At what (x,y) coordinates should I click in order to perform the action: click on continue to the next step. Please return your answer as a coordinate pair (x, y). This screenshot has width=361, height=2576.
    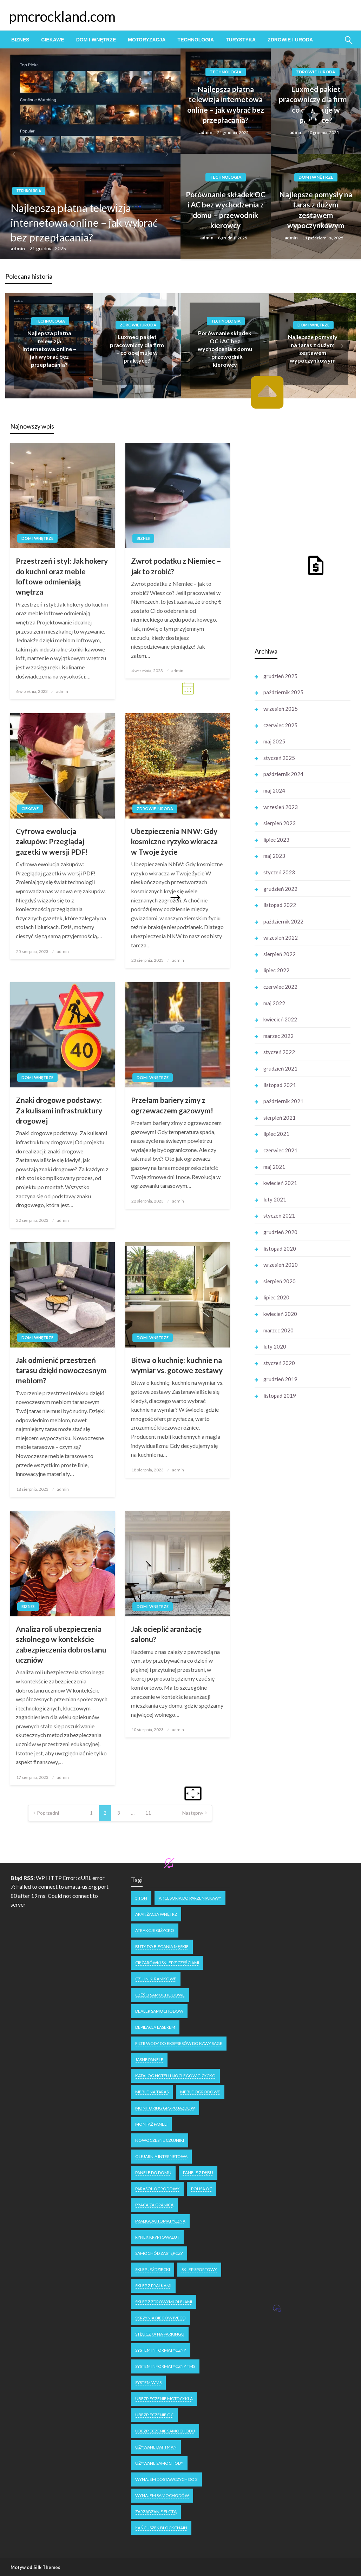
    Looking at the image, I should click on (175, 898).